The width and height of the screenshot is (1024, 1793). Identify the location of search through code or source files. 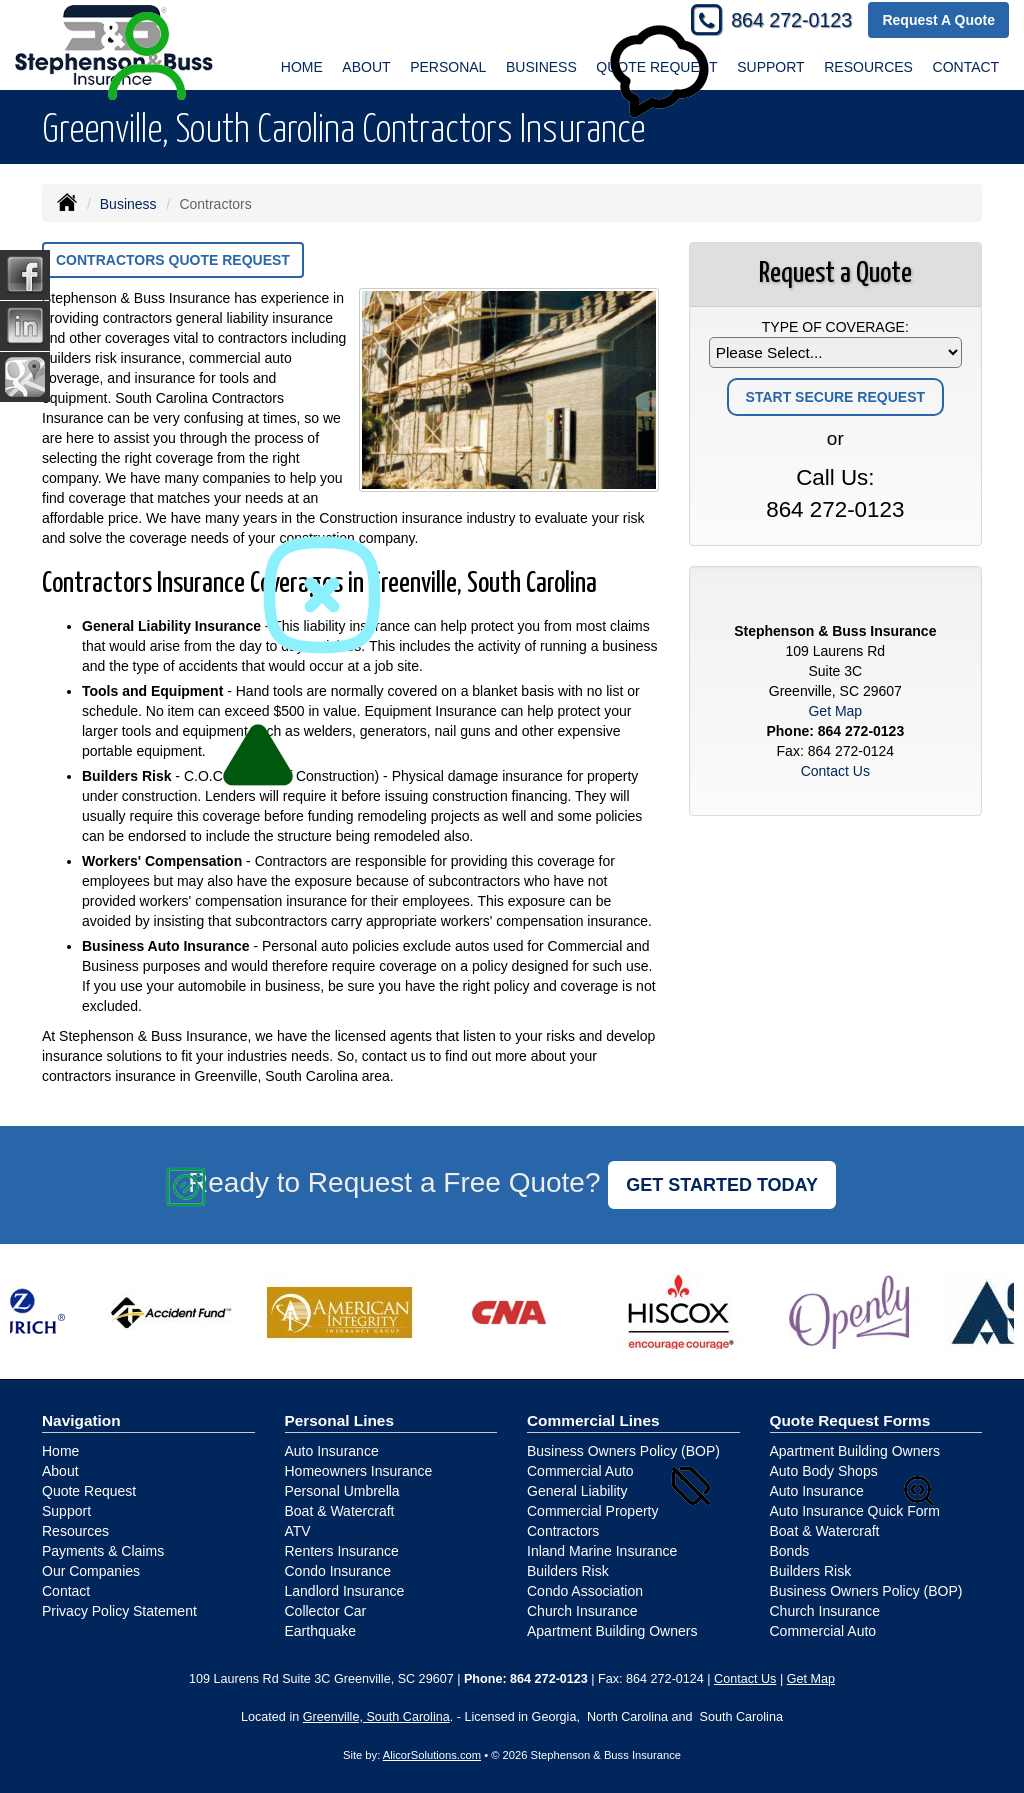
(919, 1491).